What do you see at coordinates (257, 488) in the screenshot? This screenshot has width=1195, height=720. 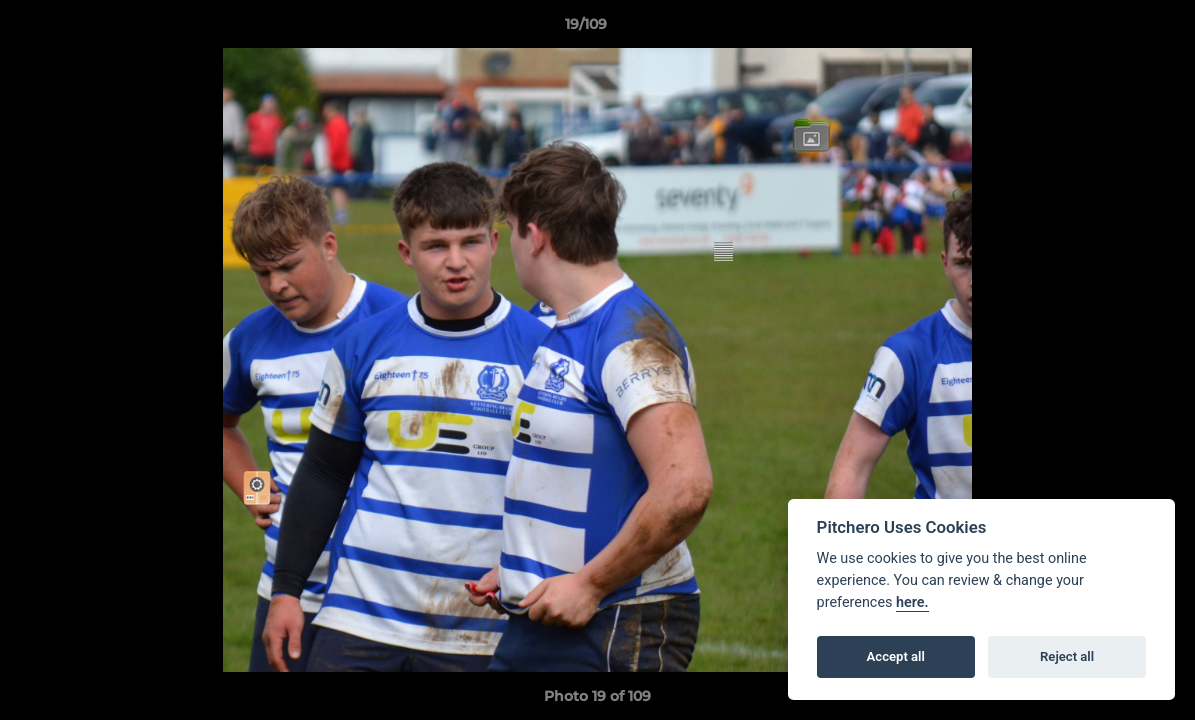 I see `indicates package manager is processing` at bounding box center [257, 488].